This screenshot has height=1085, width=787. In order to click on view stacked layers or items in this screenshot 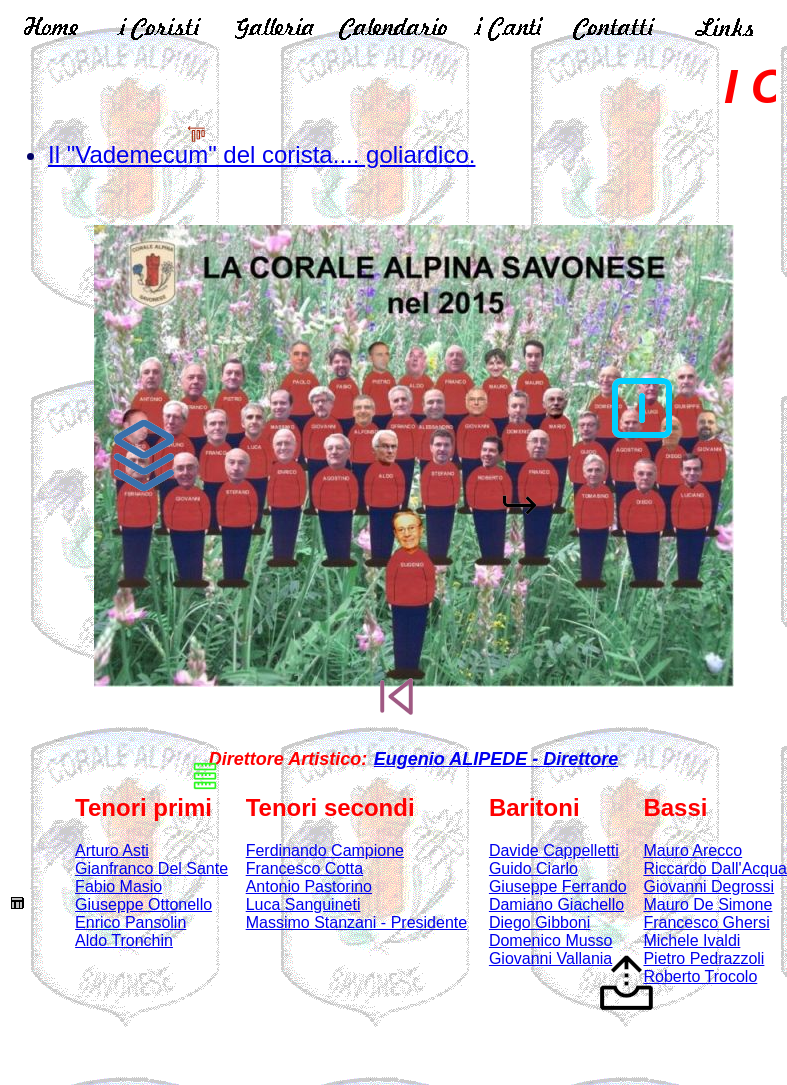, I will do `click(144, 456)`.